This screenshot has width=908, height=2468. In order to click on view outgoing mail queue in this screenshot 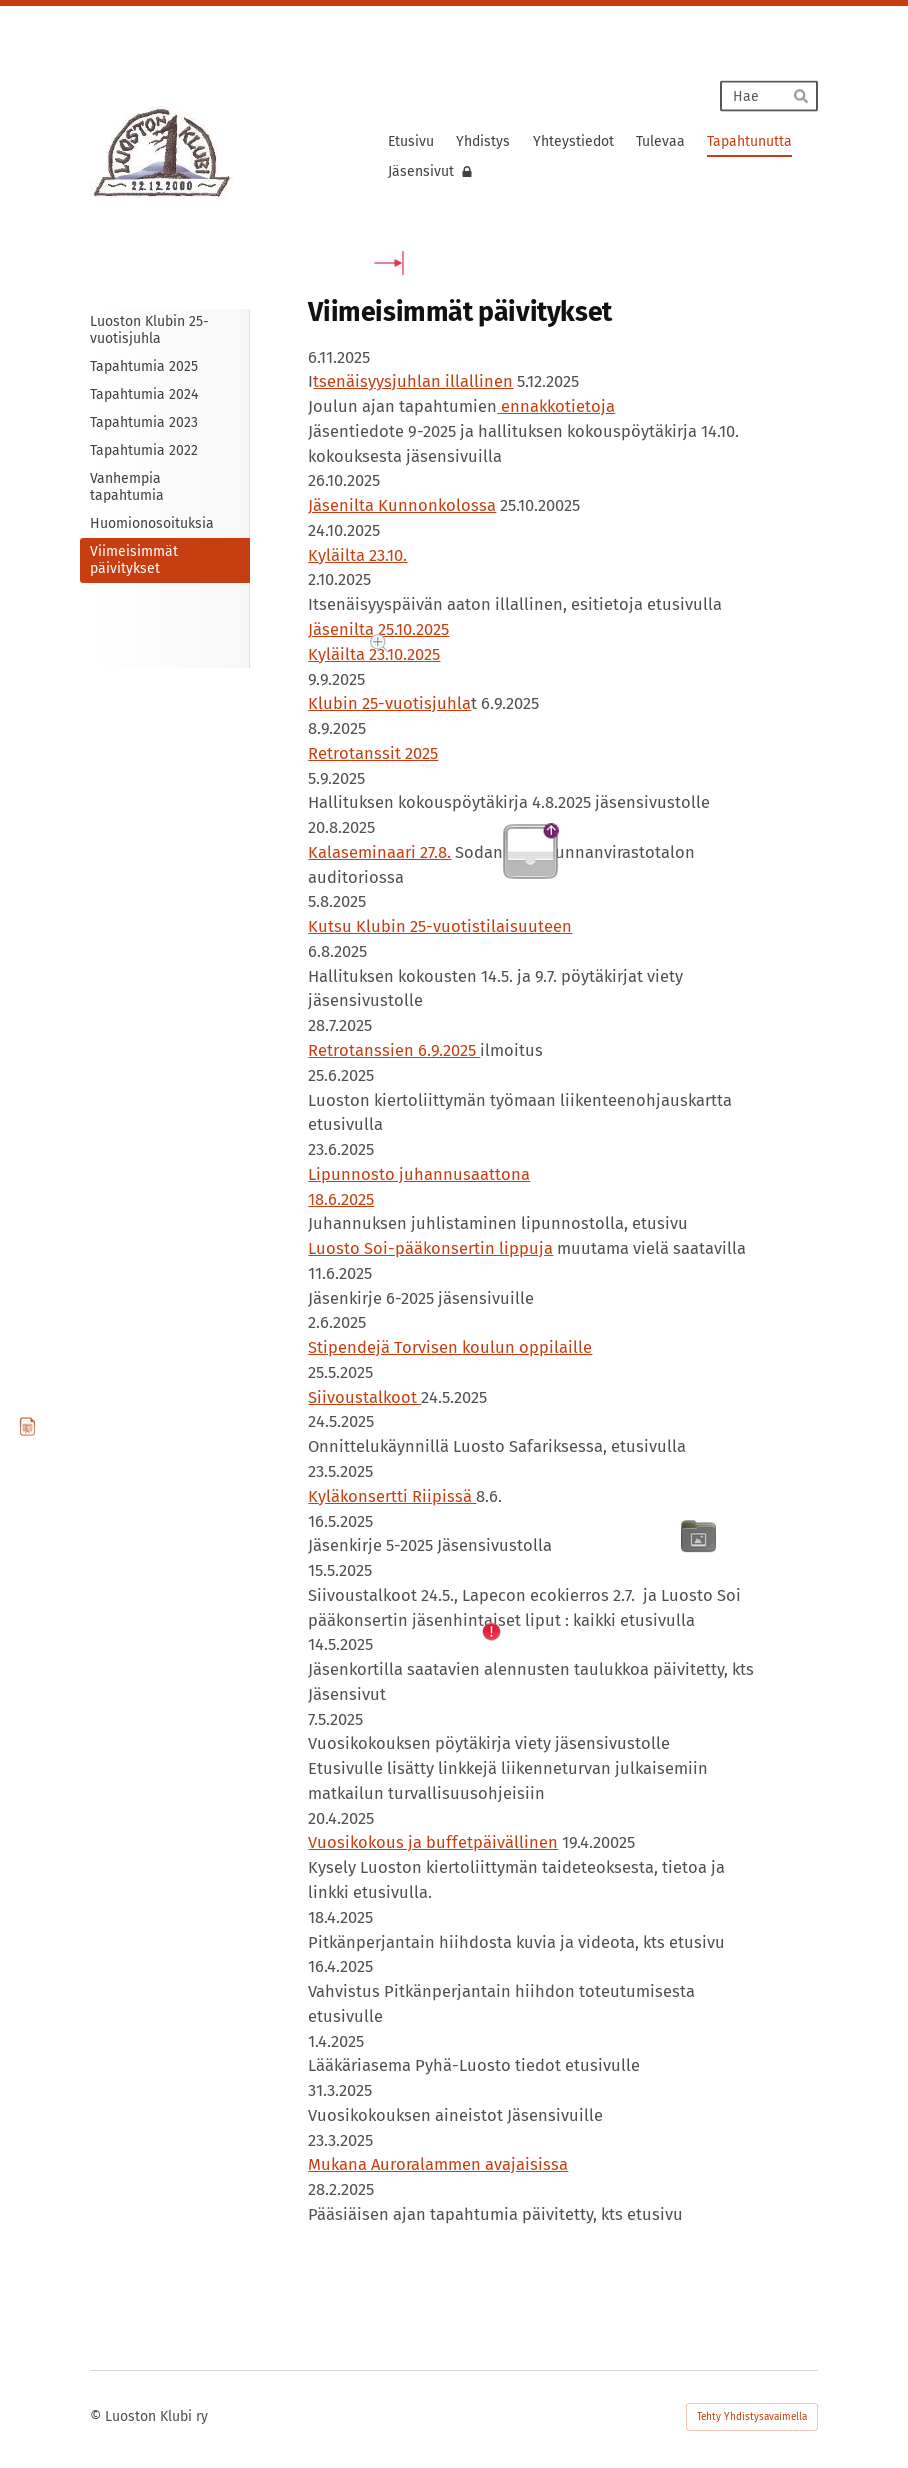, I will do `click(530, 851)`.